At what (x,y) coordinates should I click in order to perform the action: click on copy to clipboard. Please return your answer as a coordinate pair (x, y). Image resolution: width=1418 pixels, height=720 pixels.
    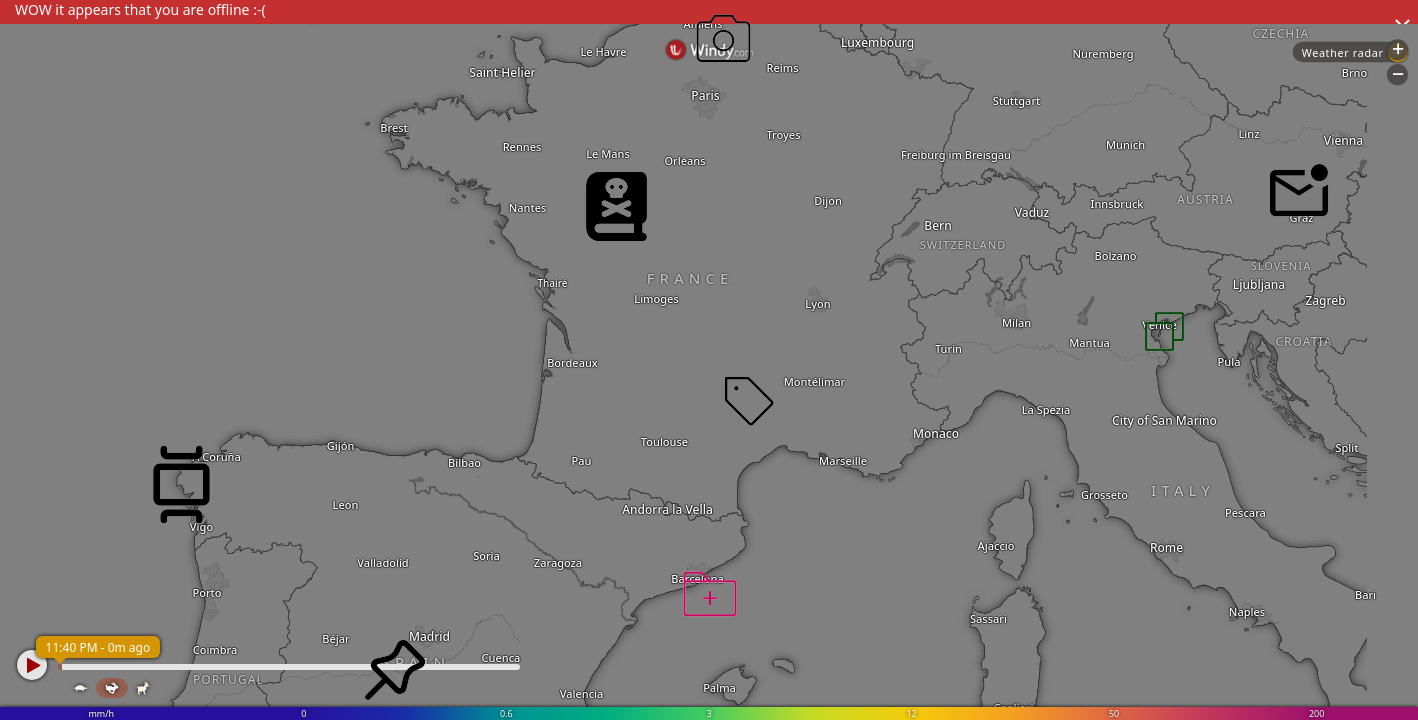
    Looking at the image, I should click on (1164, 331).